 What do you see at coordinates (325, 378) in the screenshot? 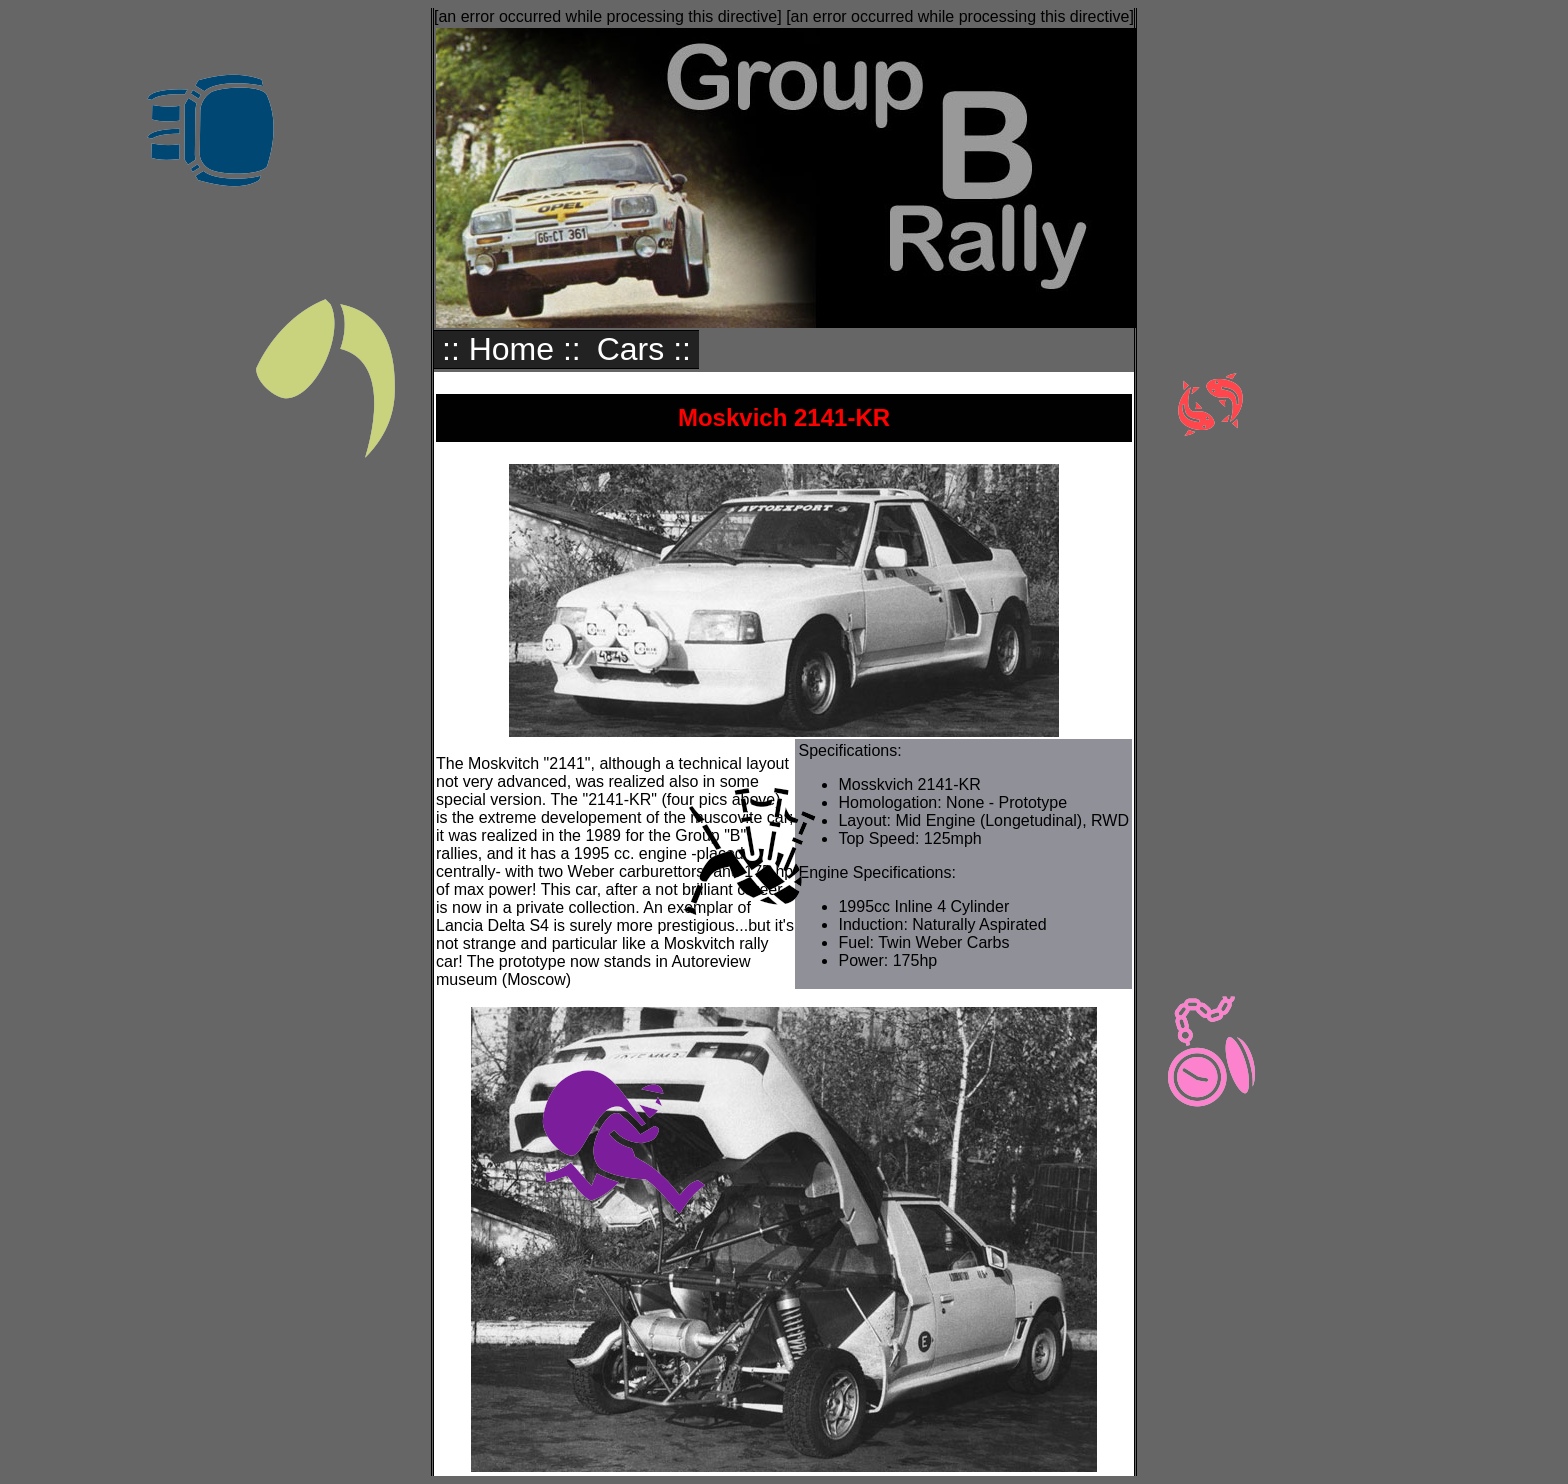
I see `indicates a claw attack or grab ability in a game` at bounding box center [325, 378].